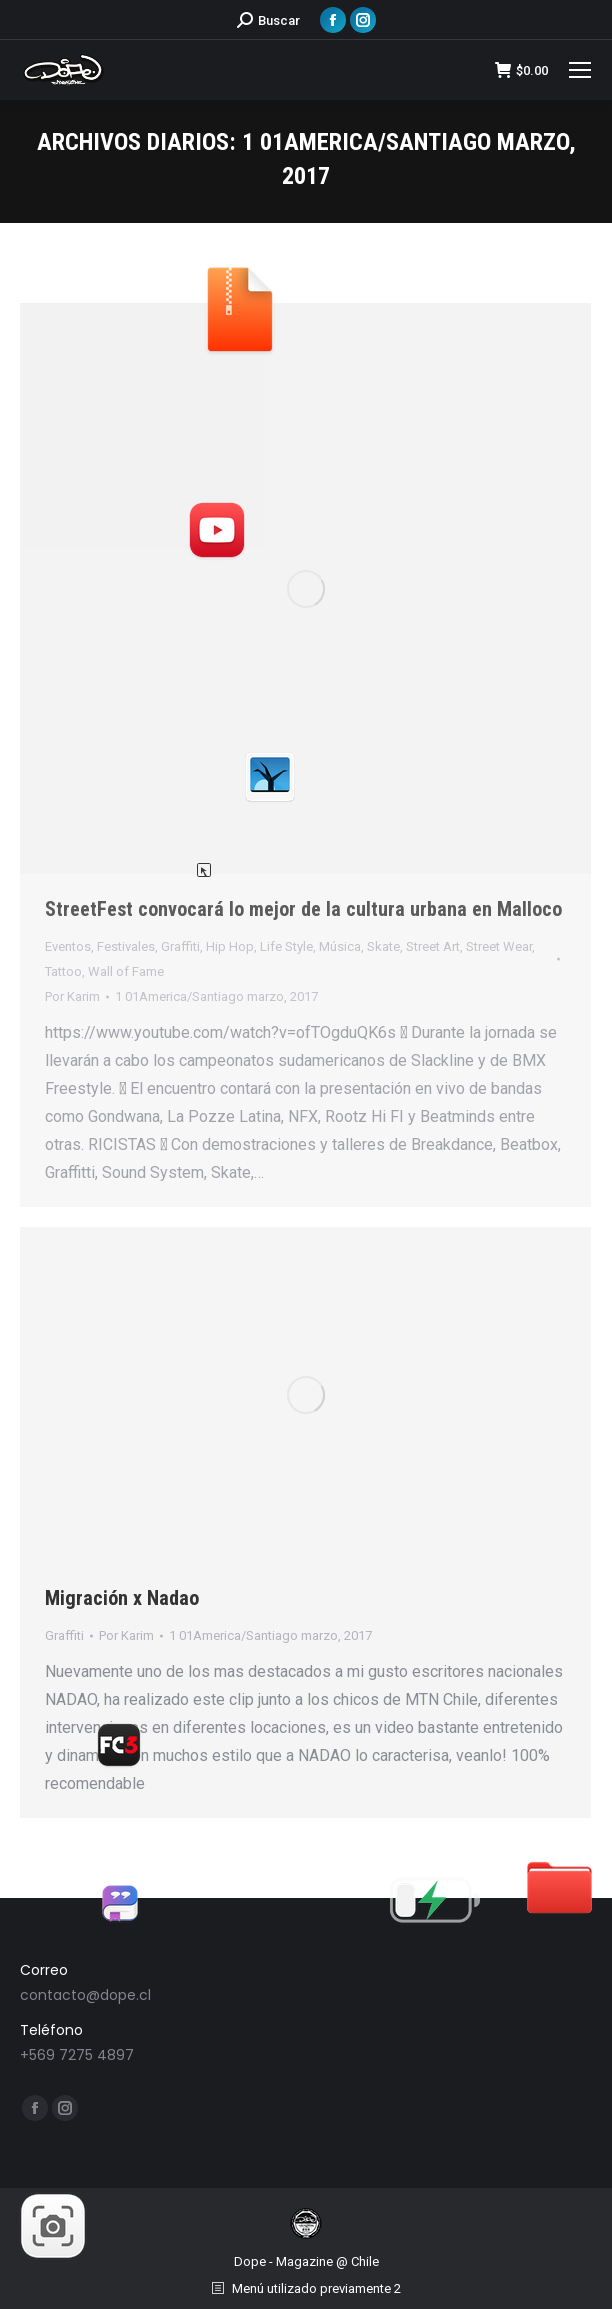  Describe the element at coordinates (559, 1887) in the screenshot. I see `open a red-labeled folder` at that location.